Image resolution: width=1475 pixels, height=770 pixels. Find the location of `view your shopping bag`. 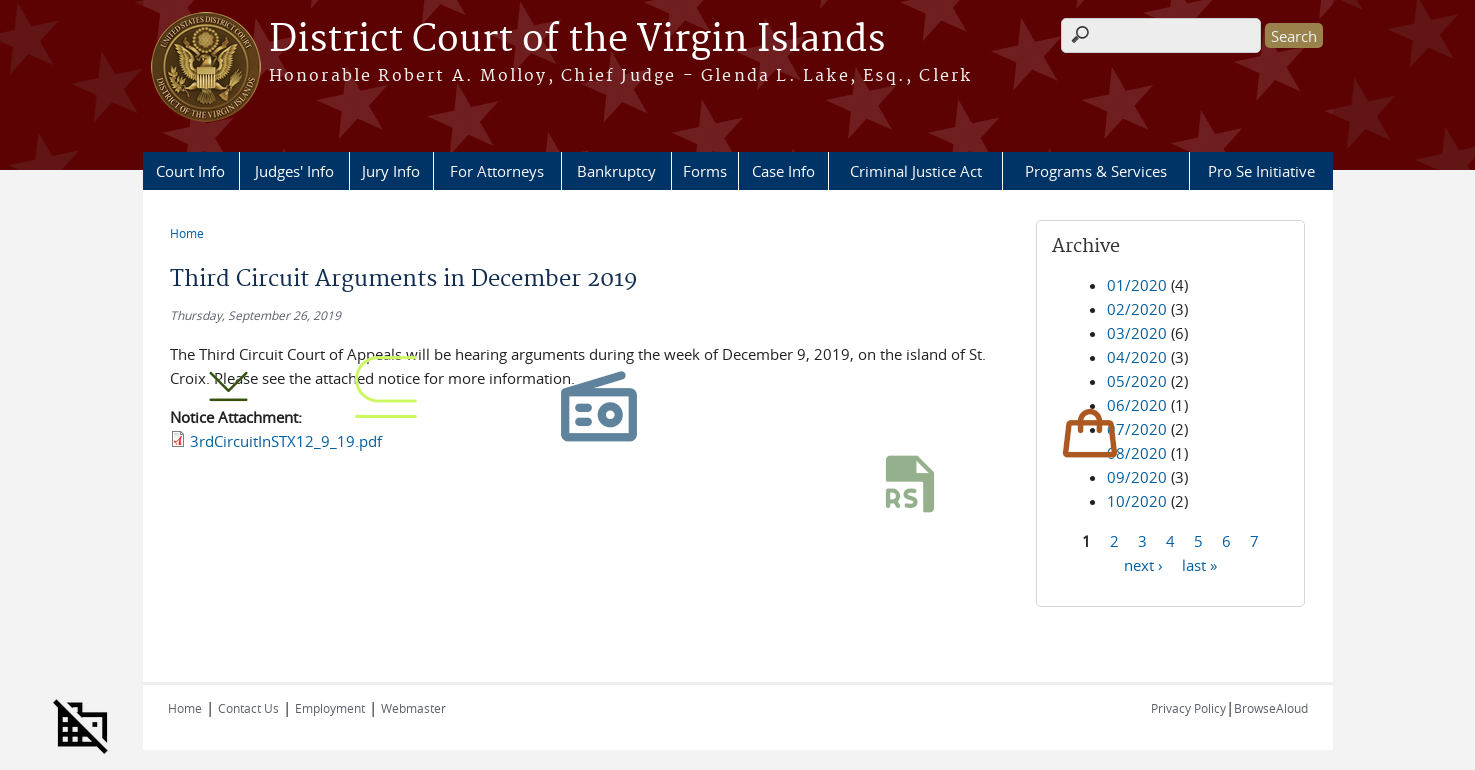

view your shopping bag is located at coordinates (1090, 436).